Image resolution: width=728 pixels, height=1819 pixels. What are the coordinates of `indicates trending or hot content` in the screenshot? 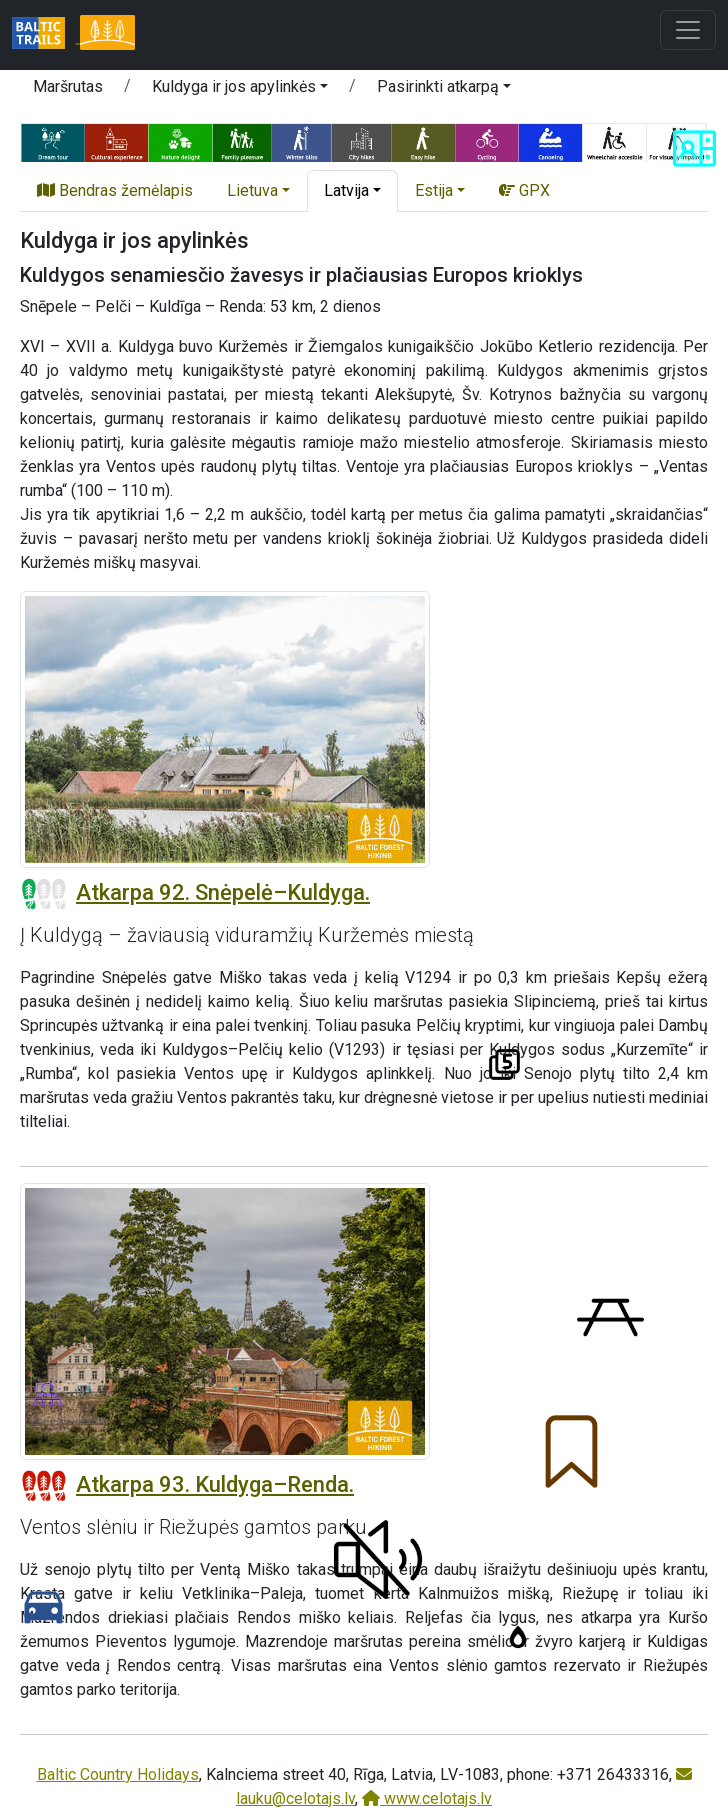 It's located at (518, 1637).